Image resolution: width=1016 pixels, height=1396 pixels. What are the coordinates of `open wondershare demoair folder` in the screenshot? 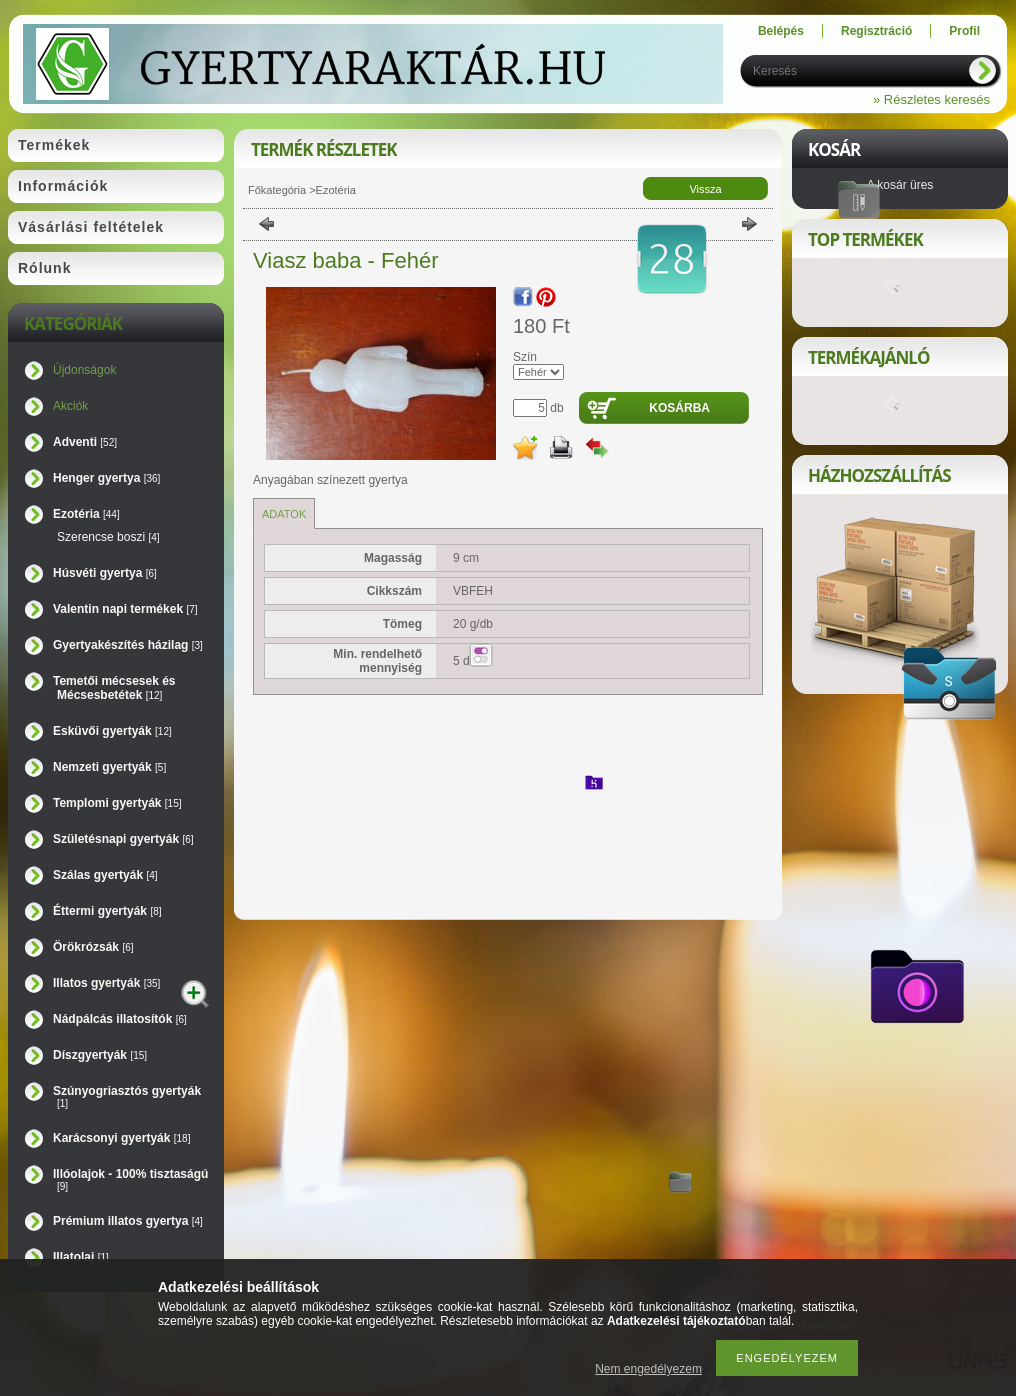 It's located at (917, 989).